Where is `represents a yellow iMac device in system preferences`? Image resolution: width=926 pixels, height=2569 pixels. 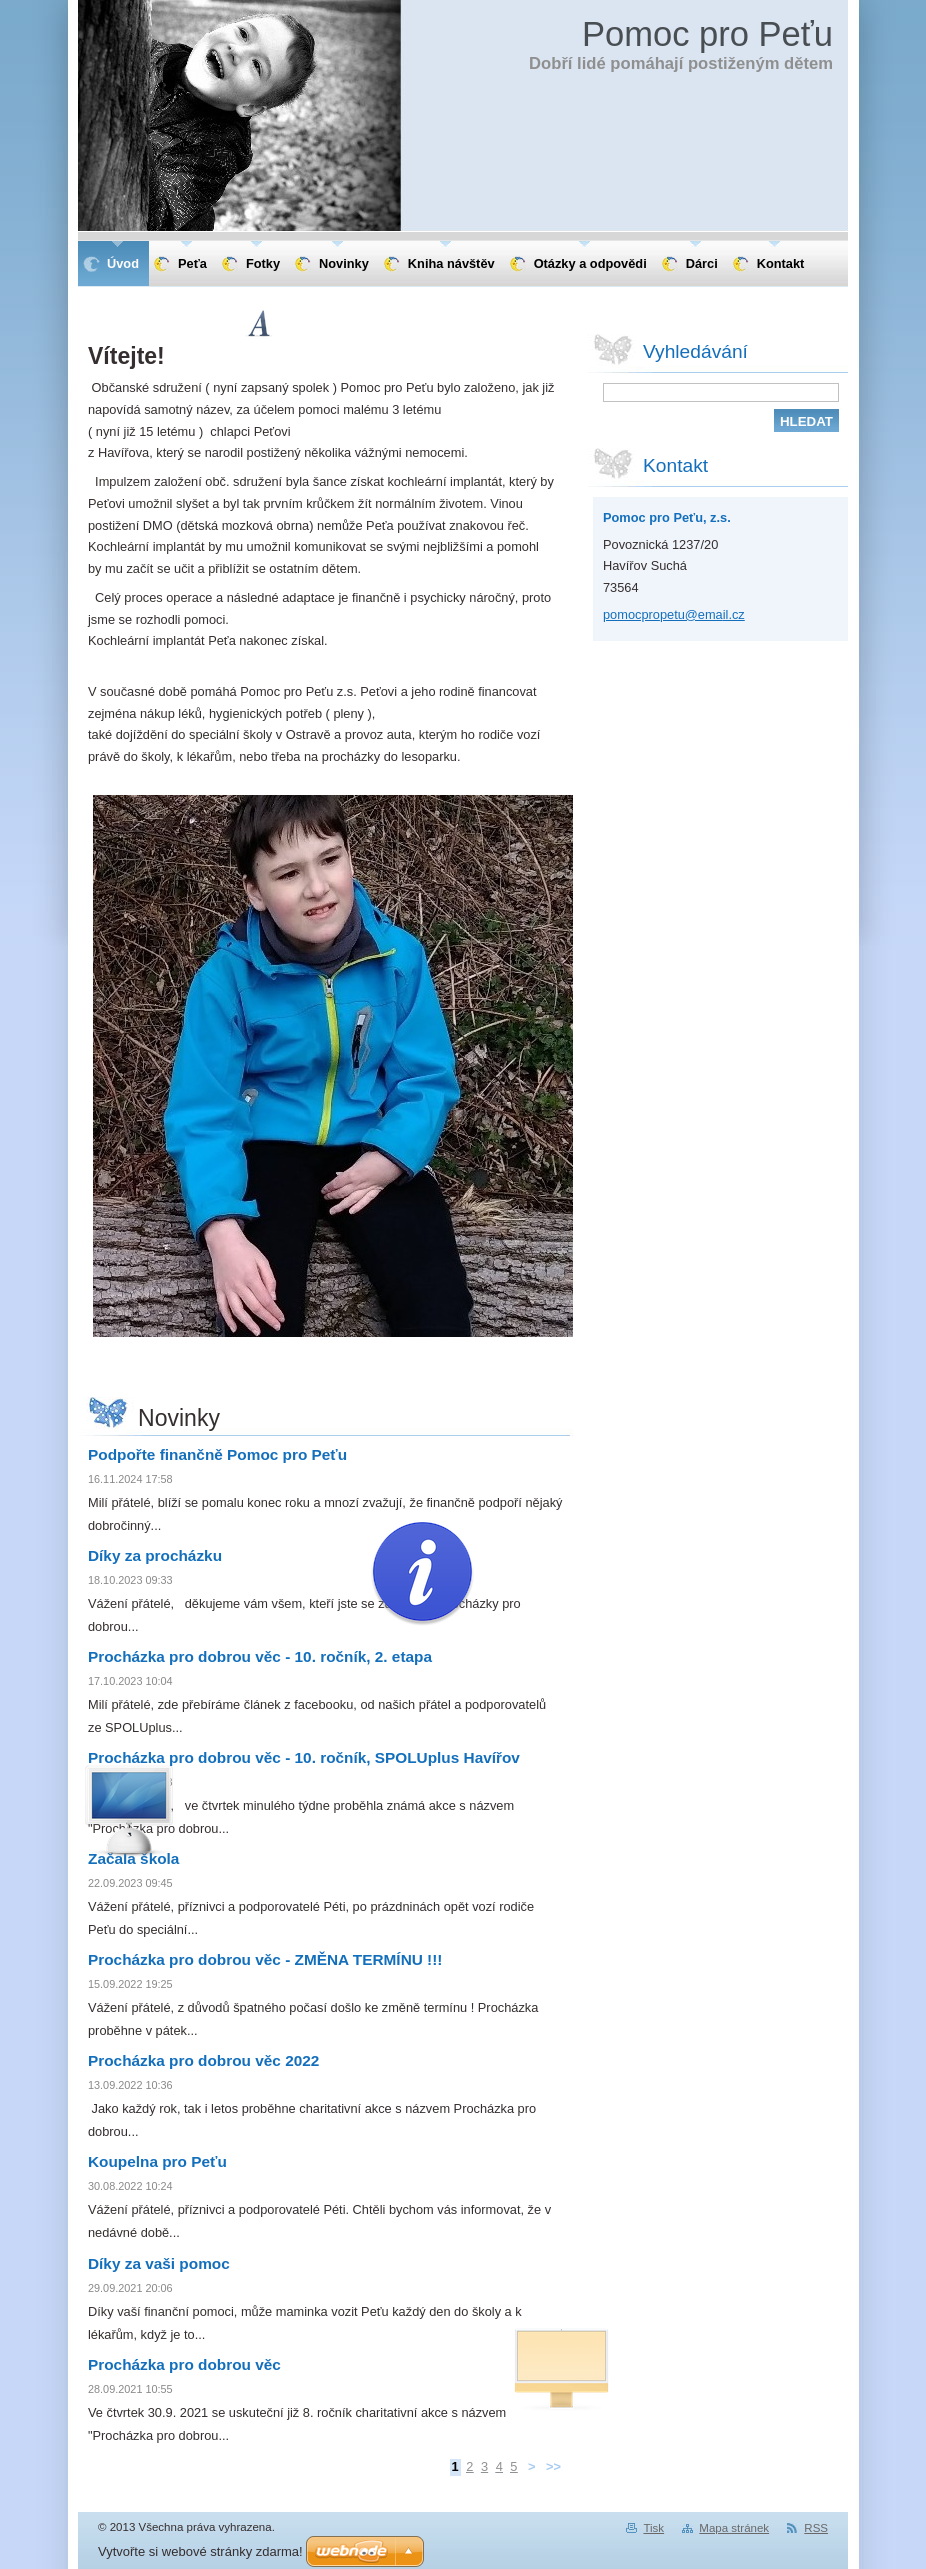 represents a yellow iMac device in system preferences is located at coordinates (561, 2366).